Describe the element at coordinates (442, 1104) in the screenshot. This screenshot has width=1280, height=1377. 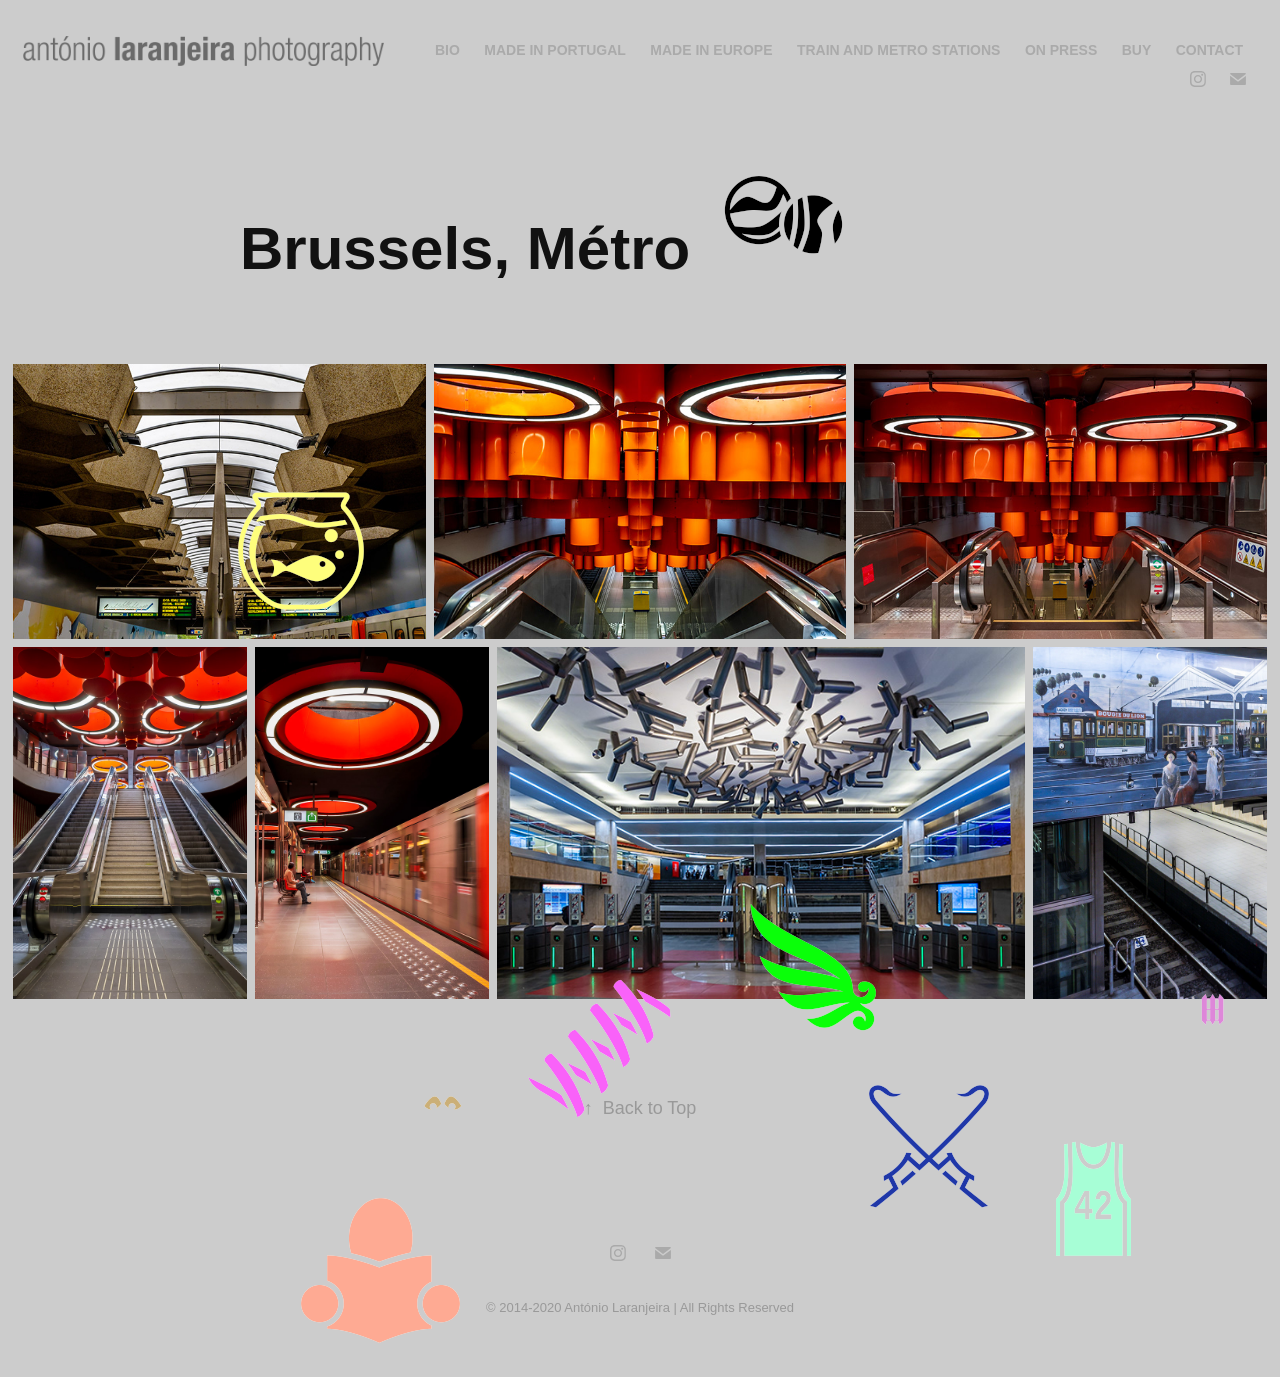
I see `indicates a worried or anxious state` at that location.